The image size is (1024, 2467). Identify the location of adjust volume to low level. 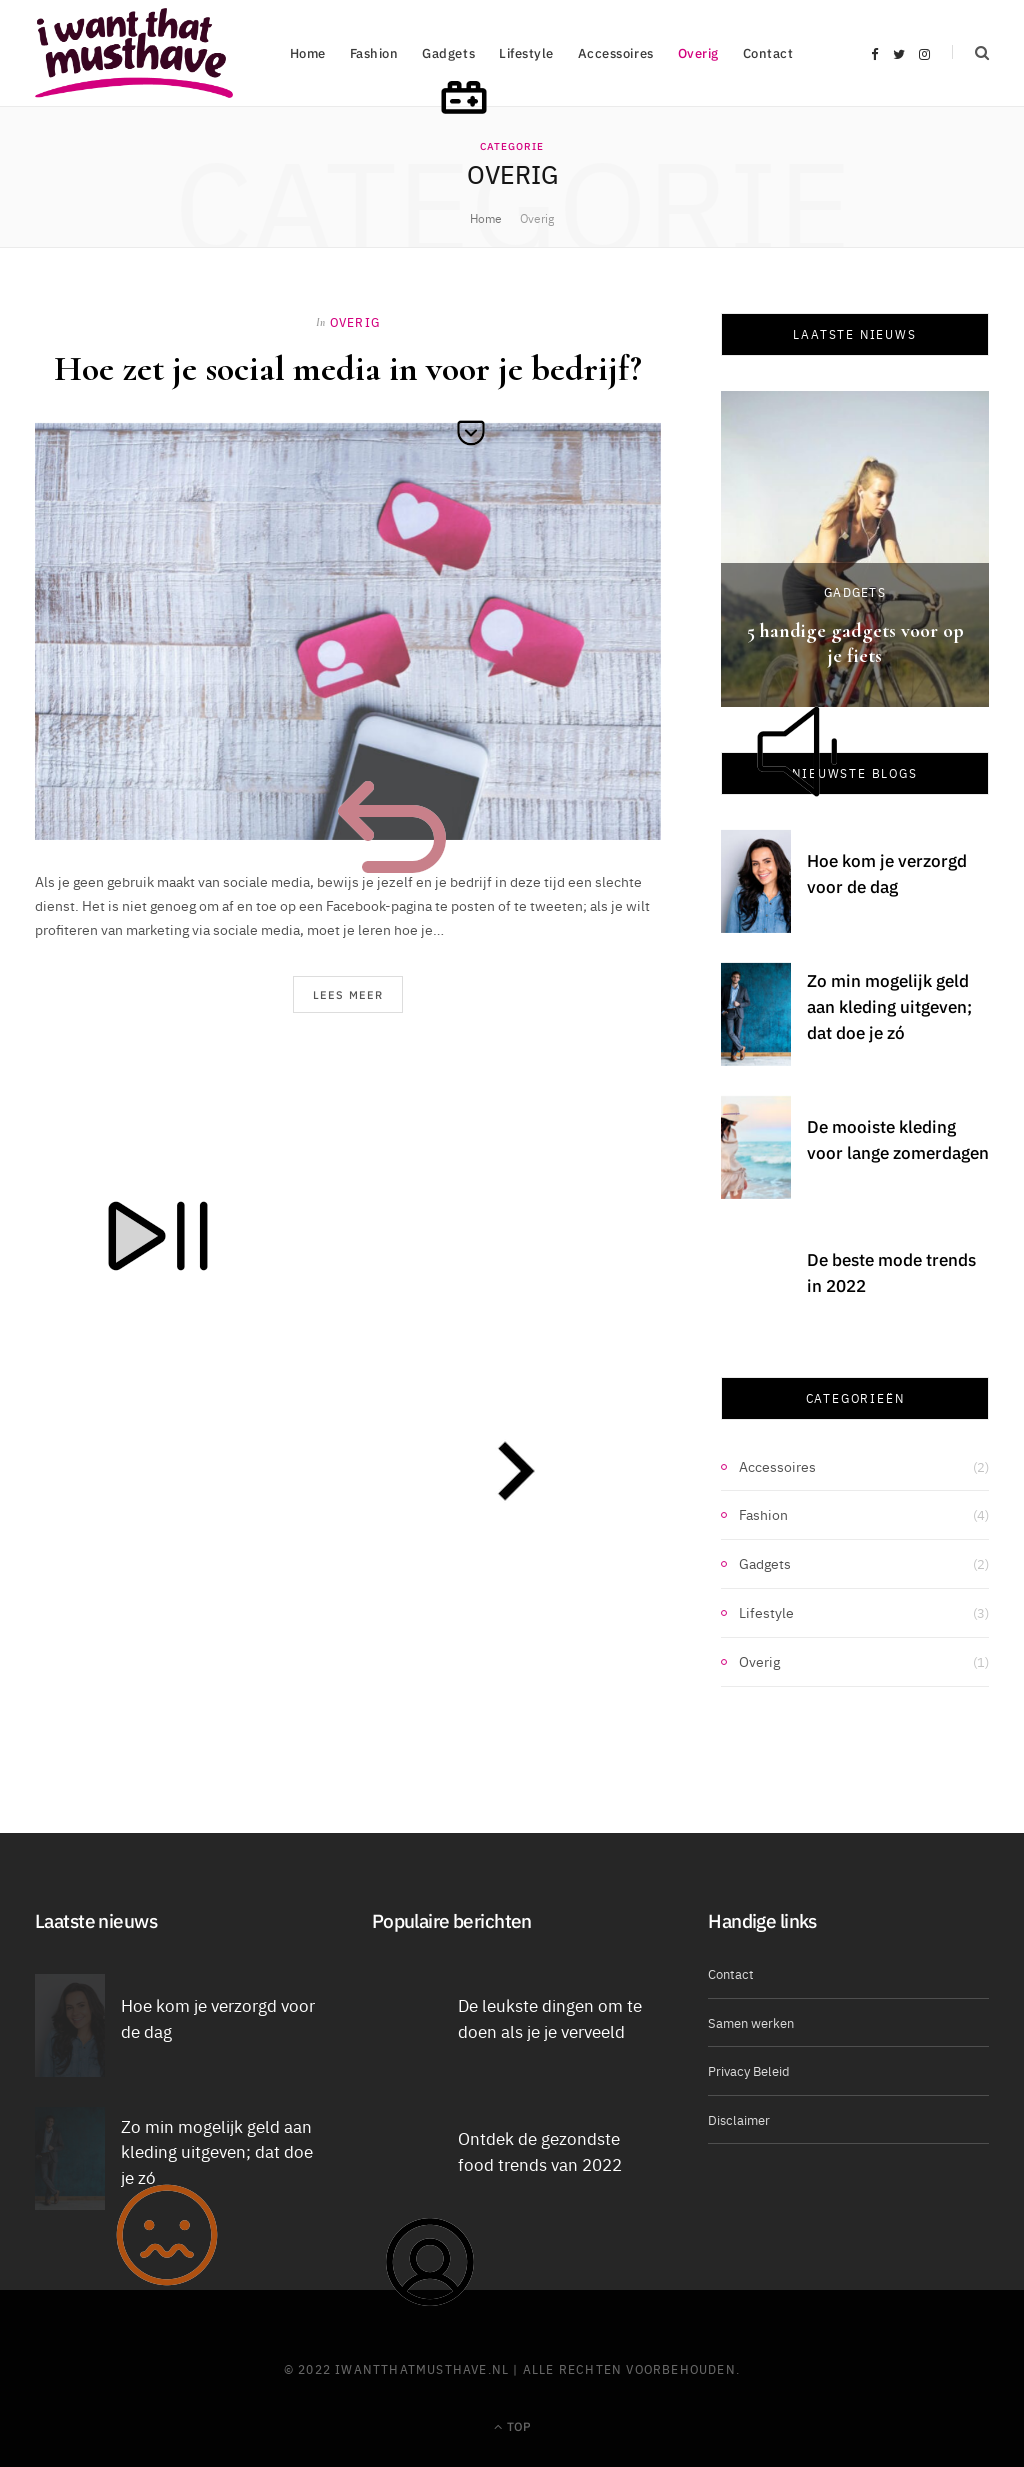
(802, 751).